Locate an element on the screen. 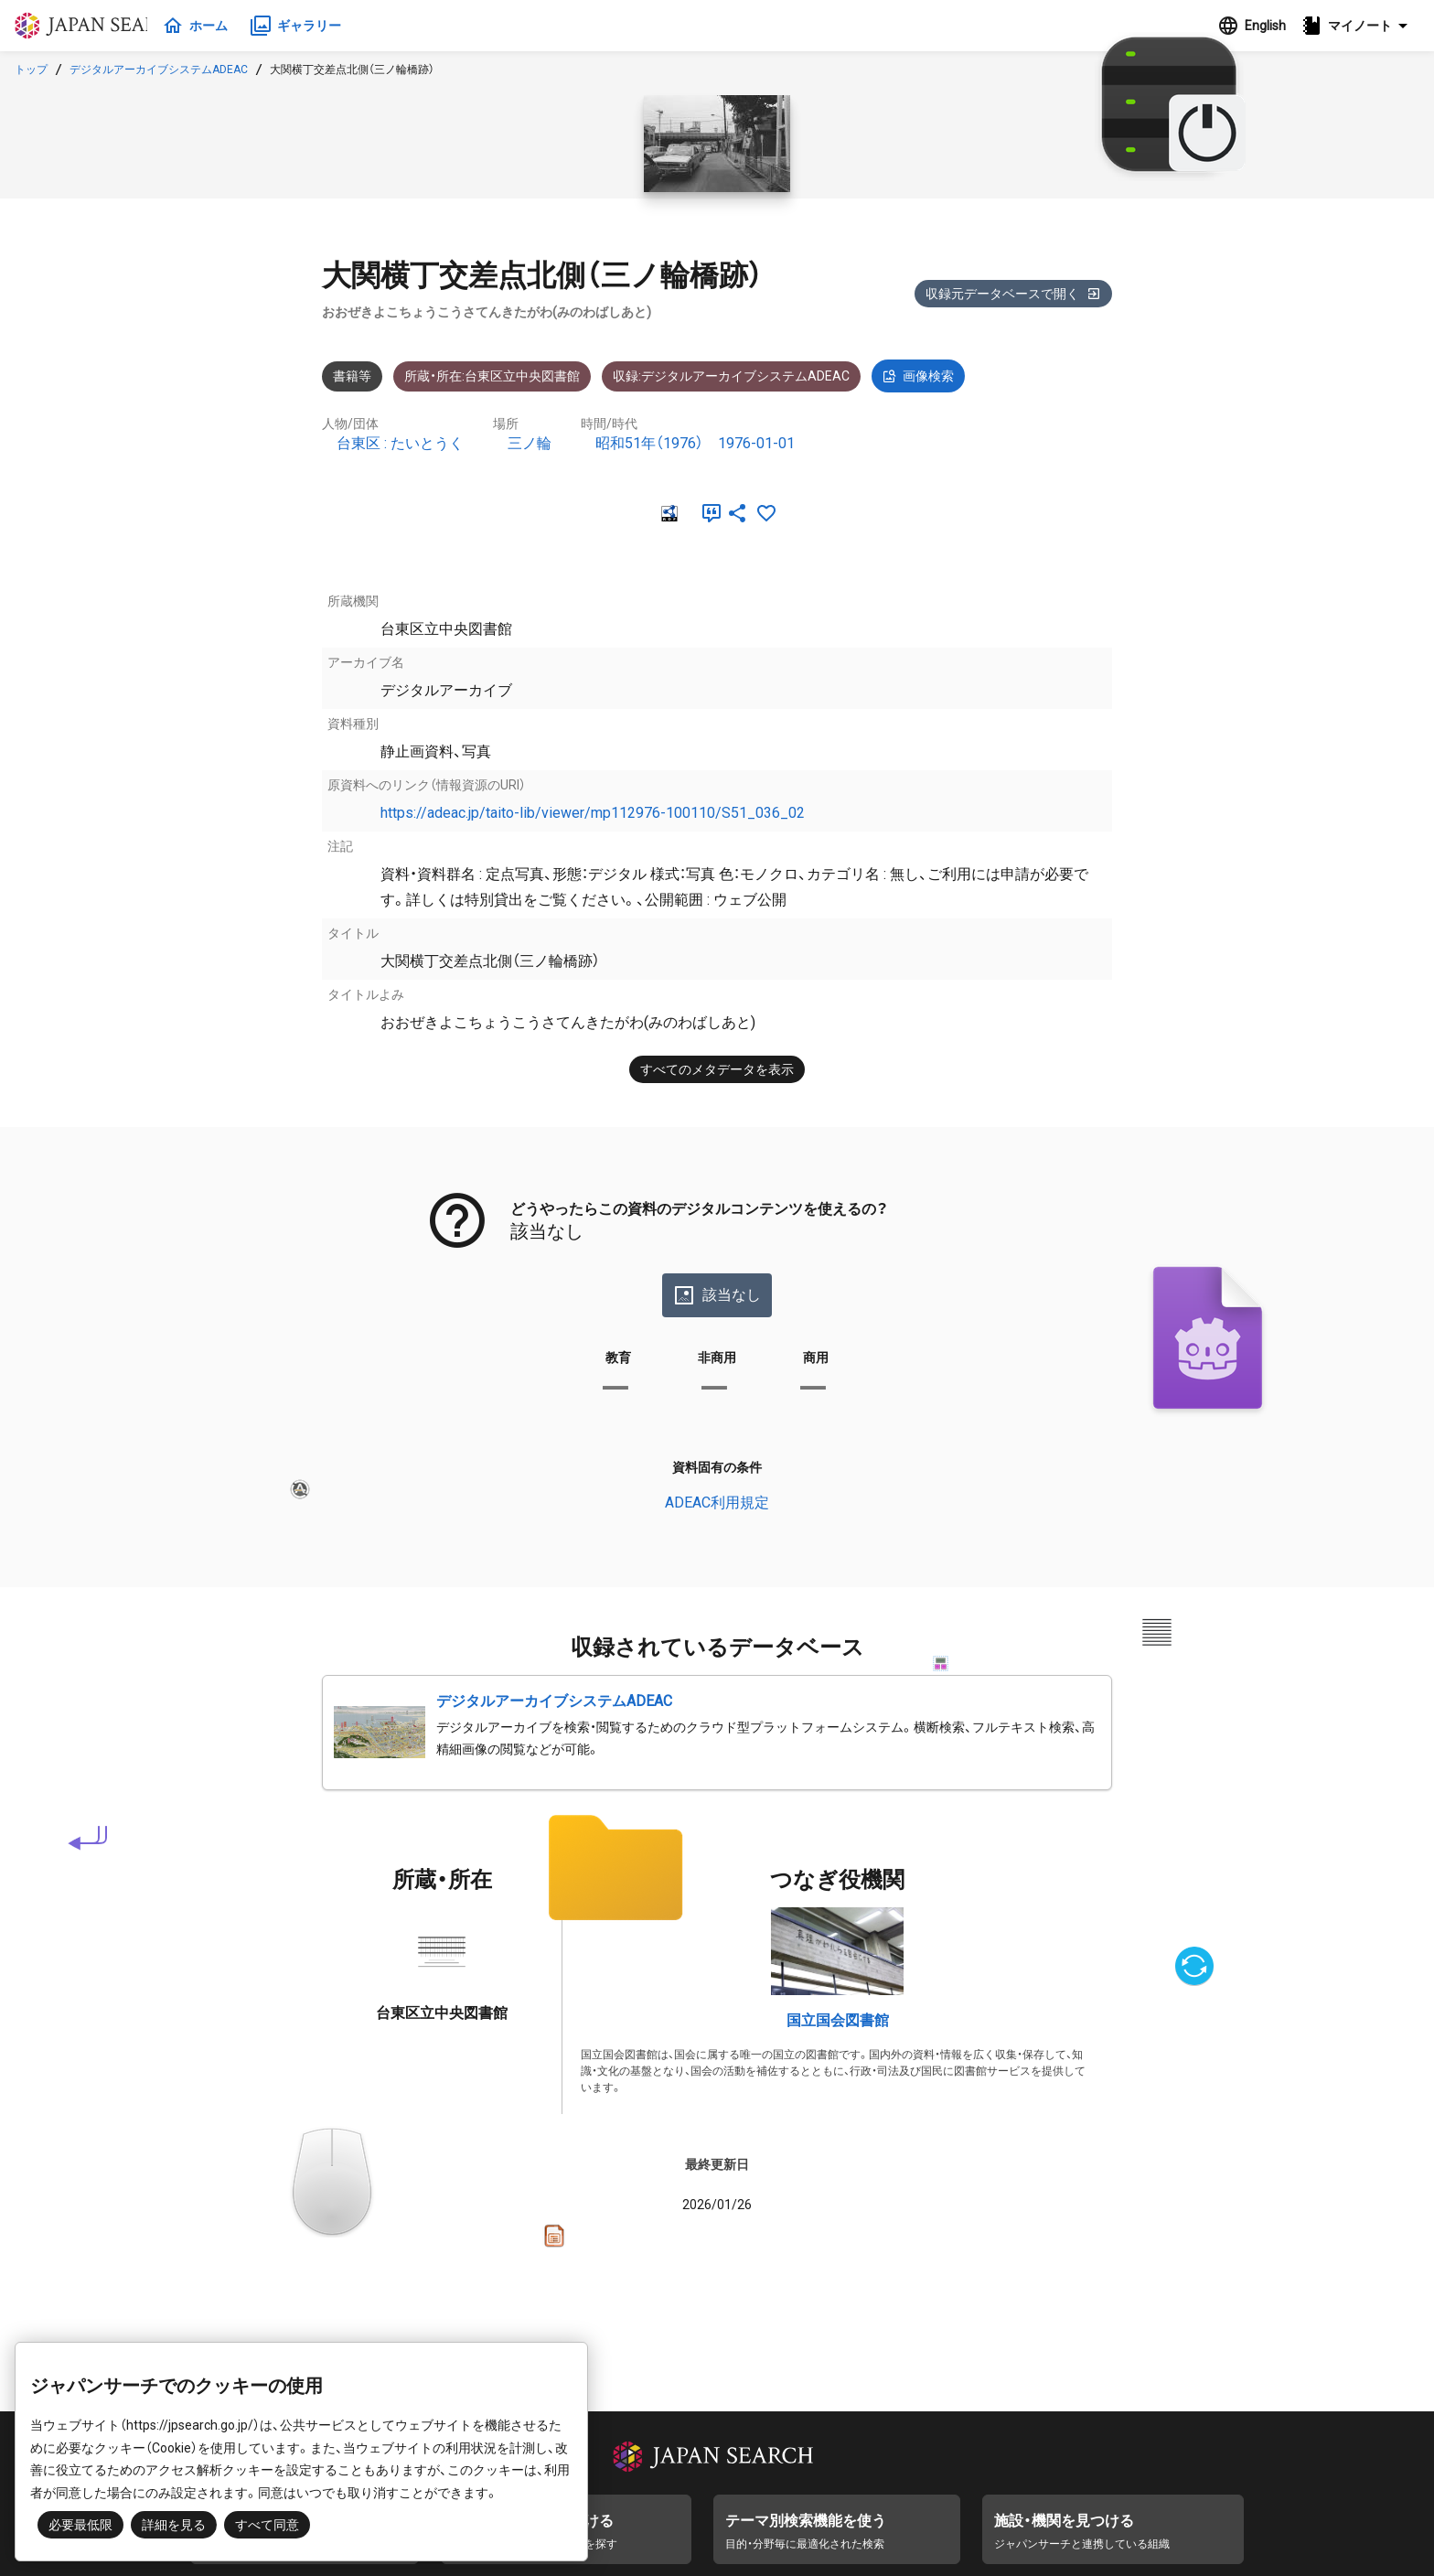  indicates file is currently syncing with Insync is located at coordinates (1194, 1966).